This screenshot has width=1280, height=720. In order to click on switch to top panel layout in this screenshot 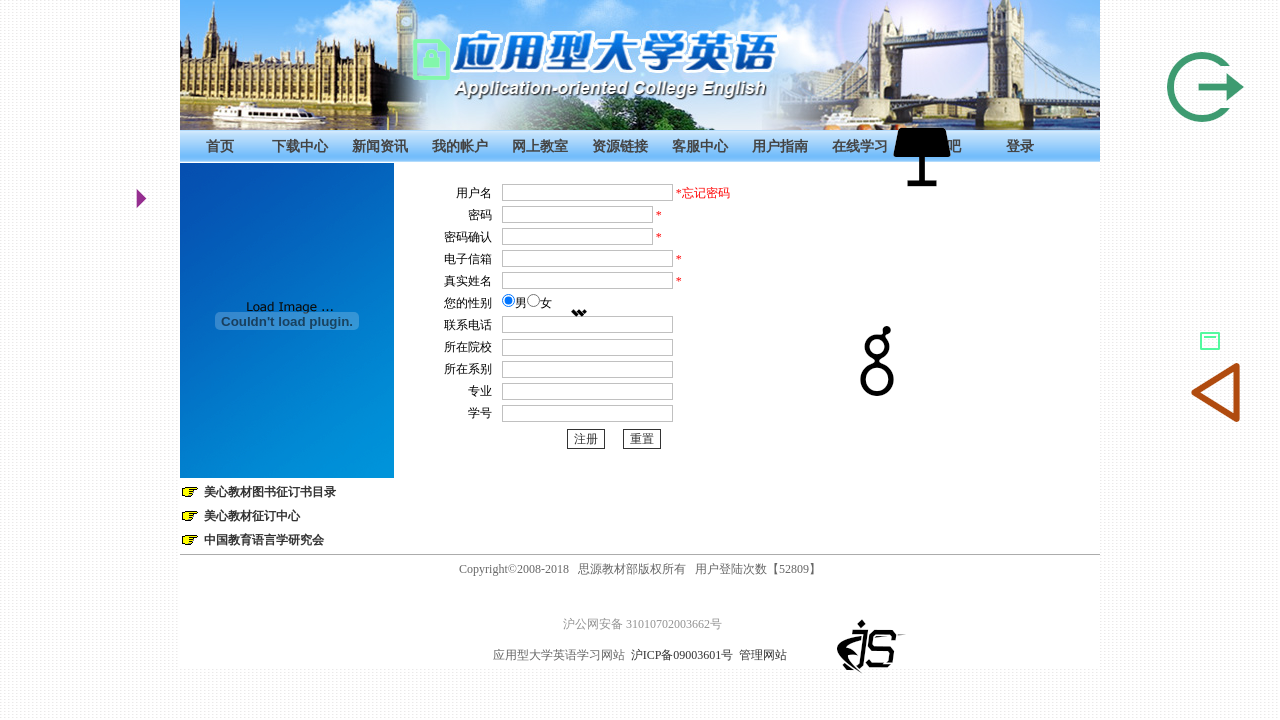, I will do `click(1210, 341)`.